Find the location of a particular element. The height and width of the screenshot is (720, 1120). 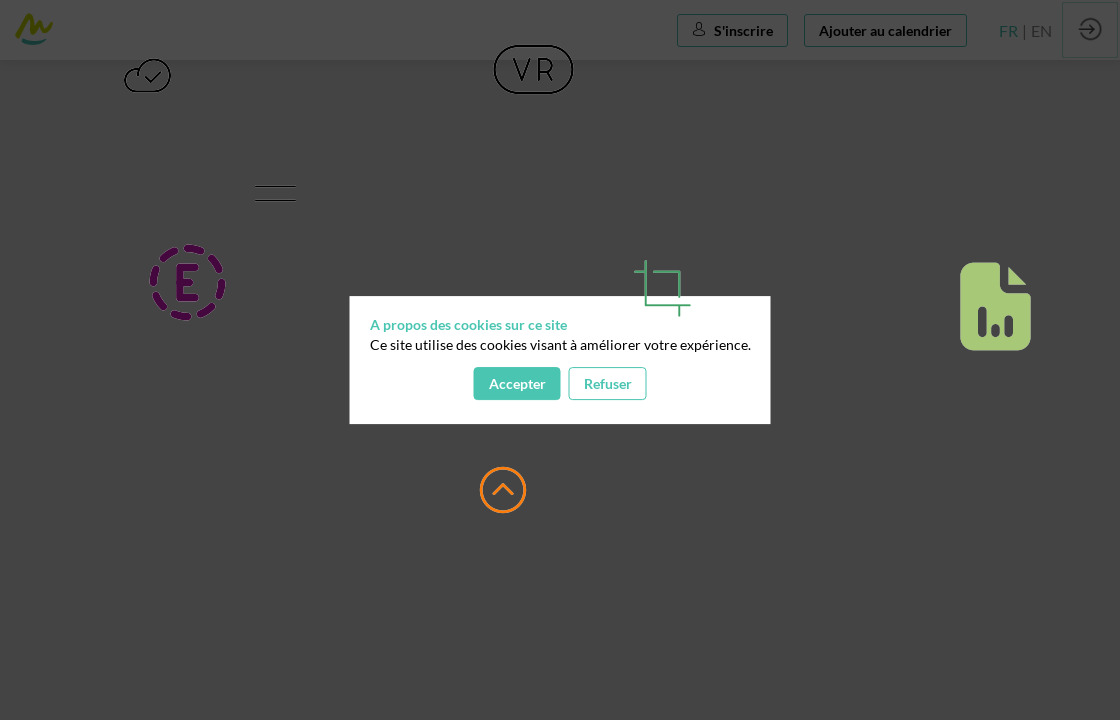

crop an image is located at coordinates (662, 288).